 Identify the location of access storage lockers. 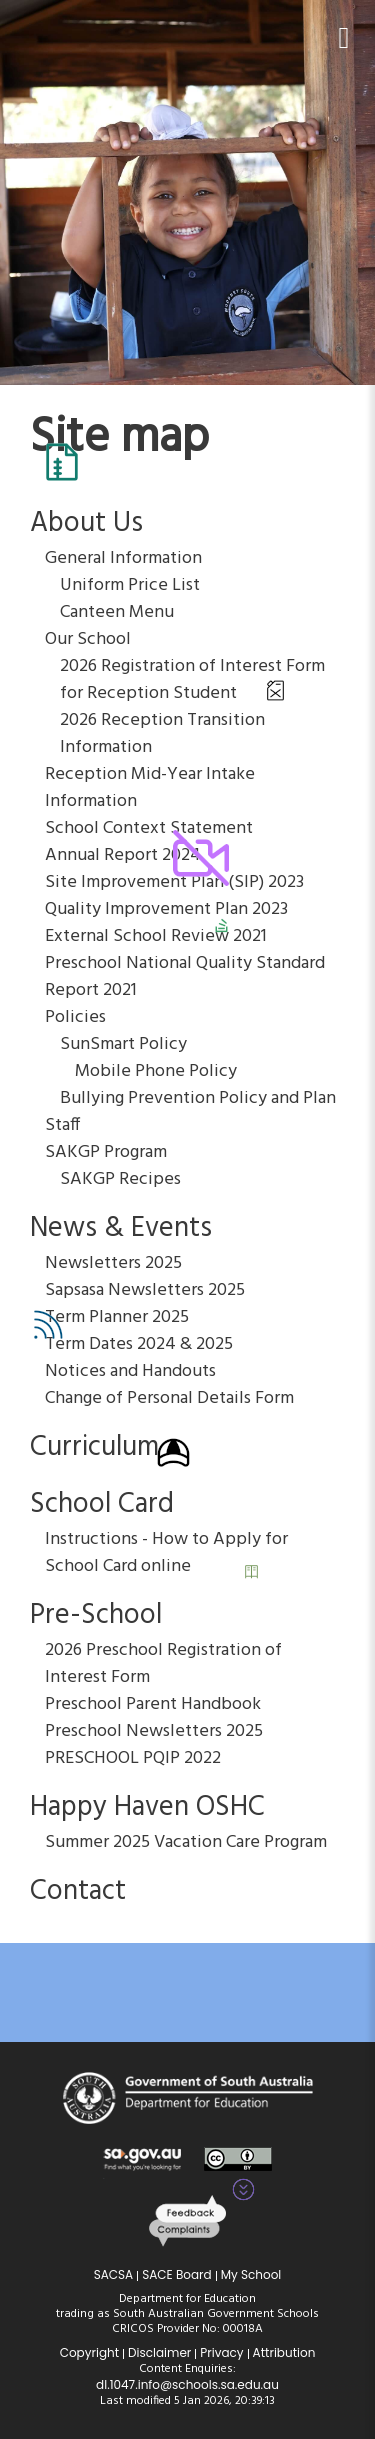
(251, 1571).